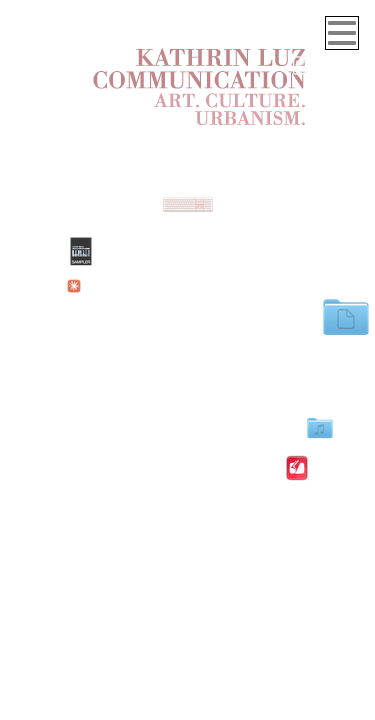 The height and width of the screenshot is (720, 375). What do you see at coordinates (304, 65) in the screenshot?
I see `access your favorites folder in the media library` at bounding box center [304, 65].